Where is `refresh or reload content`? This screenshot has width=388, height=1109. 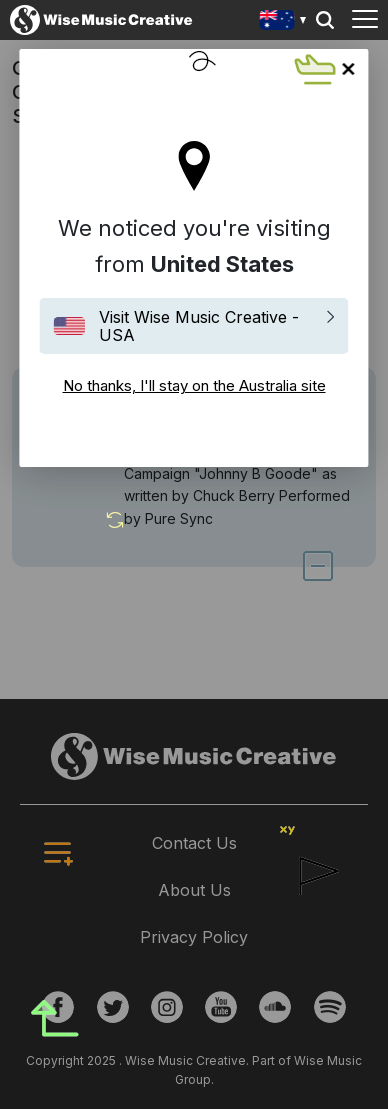
refresh or reload content is located at coordinates (115, 520).